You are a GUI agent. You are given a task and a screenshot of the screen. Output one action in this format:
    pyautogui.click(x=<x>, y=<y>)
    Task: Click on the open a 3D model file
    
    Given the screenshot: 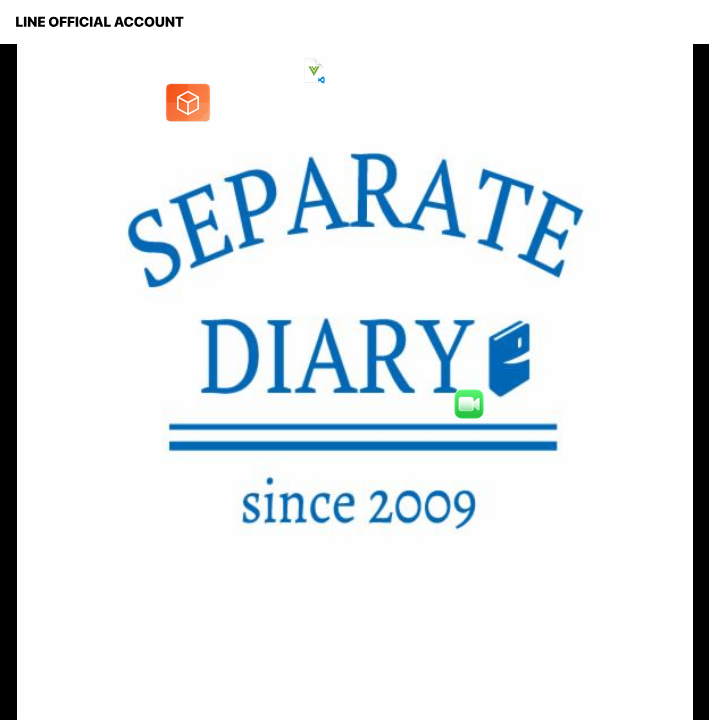 What is the action you would take?
    pyautogui.click(x=188, y=101)
    